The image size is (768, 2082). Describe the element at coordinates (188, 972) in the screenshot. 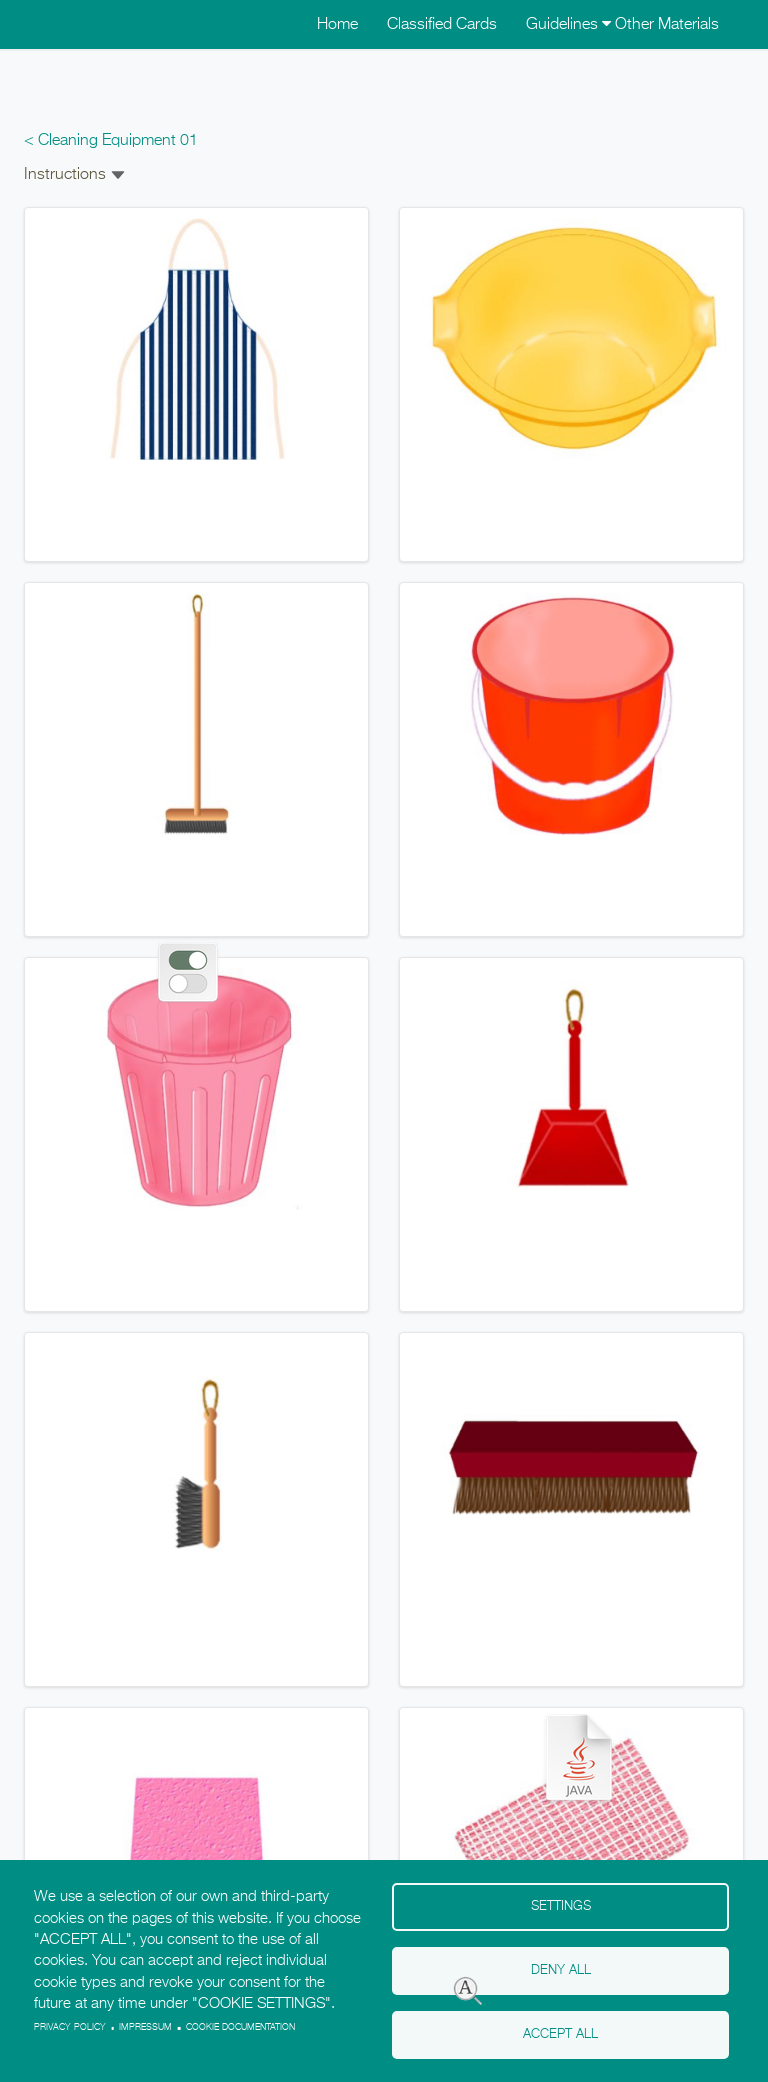

I see `open system settings or preferences` at that location.